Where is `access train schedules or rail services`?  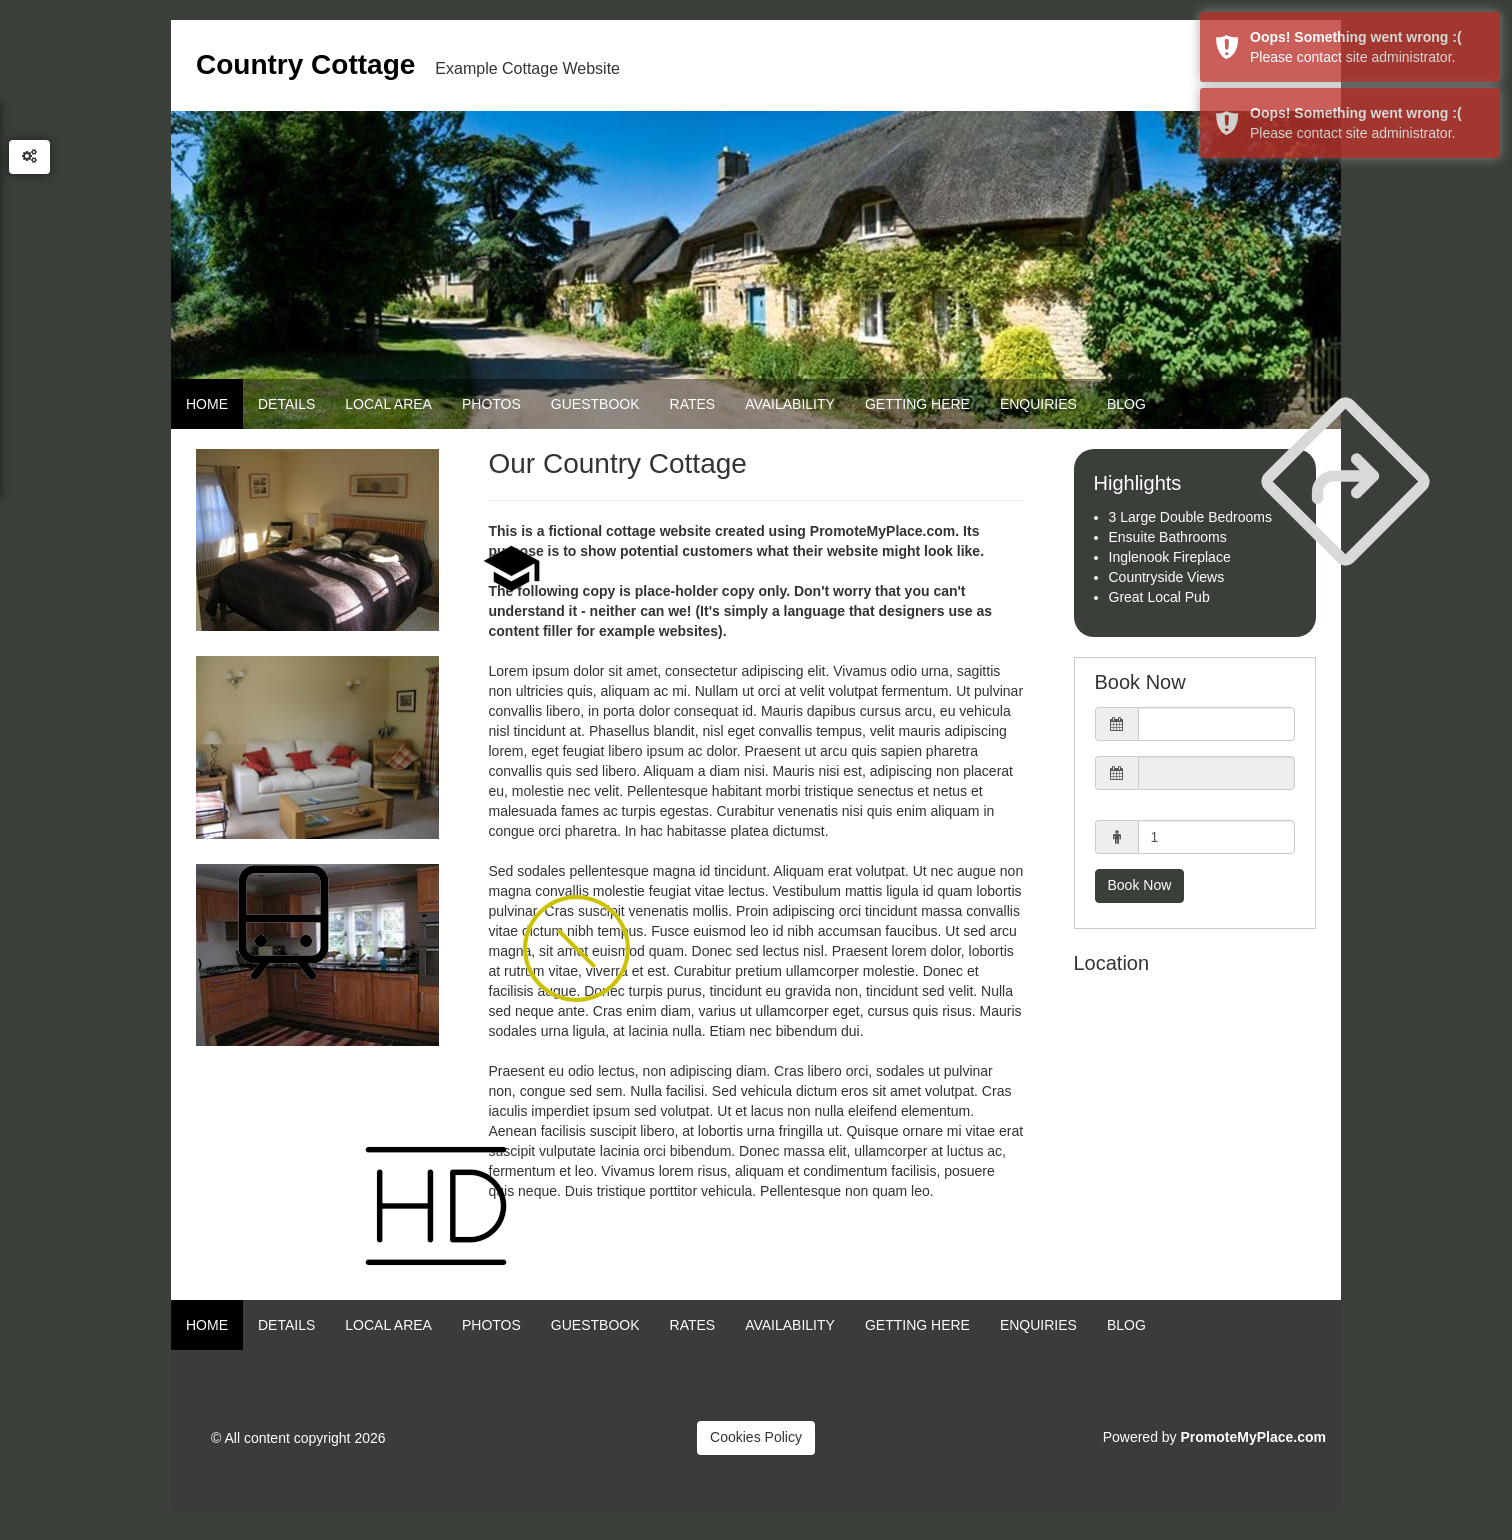
access train schedules or rail services is located at coordinates (283, 918).